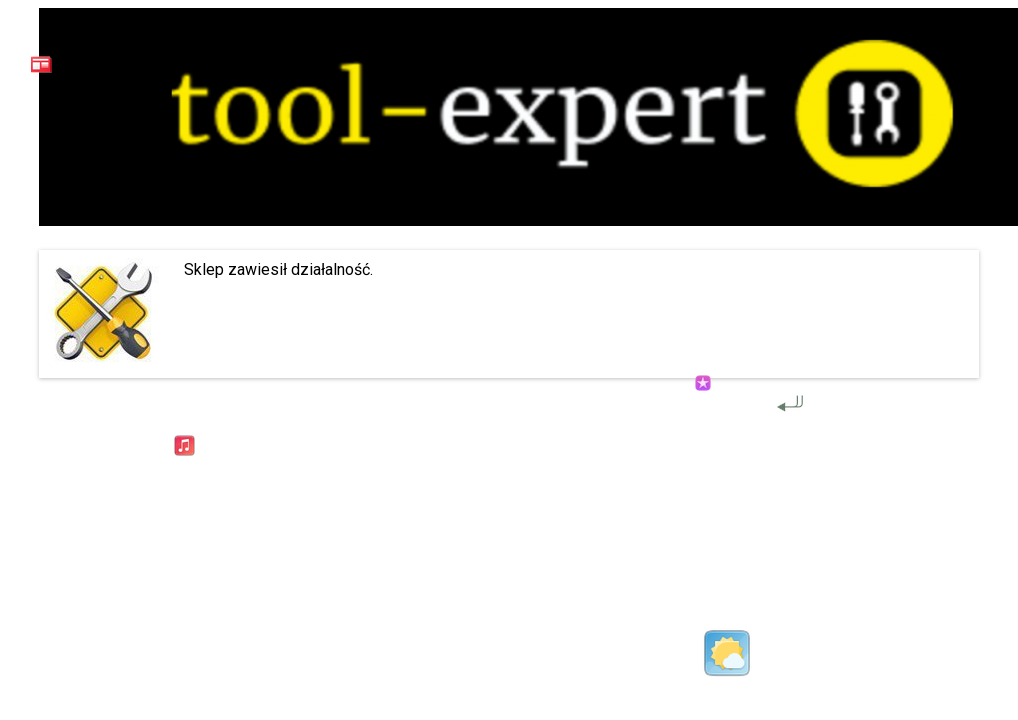 The height and width of the screenshot is (720, 1018). Describe the element at coordinates (703, 383) in the screenshot. I see `open the iTunes Store app` at that location.